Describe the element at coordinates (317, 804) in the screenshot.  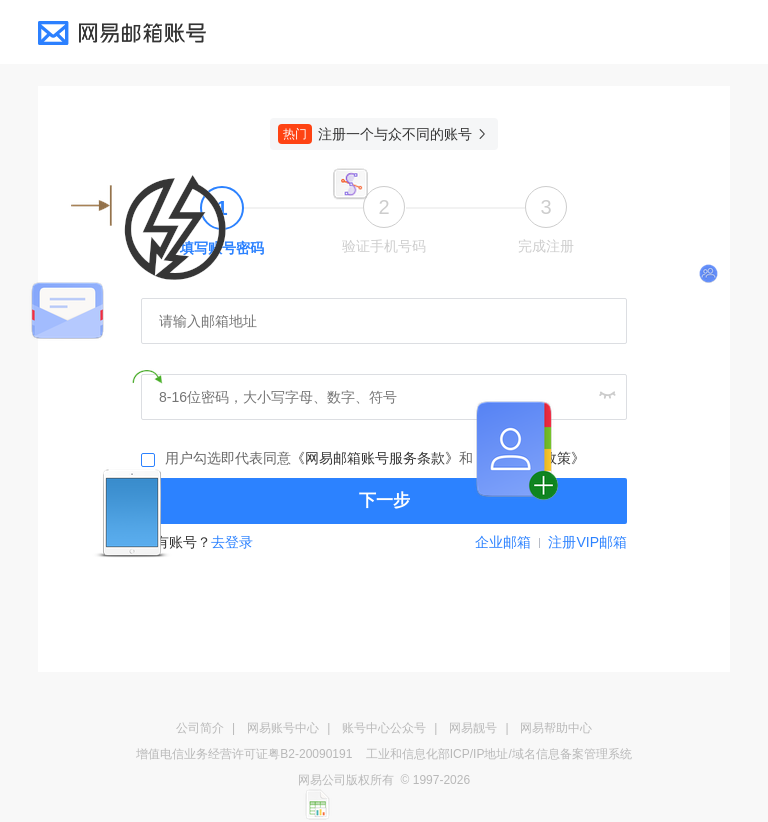
I see `open a spreadsheet file` at that location.